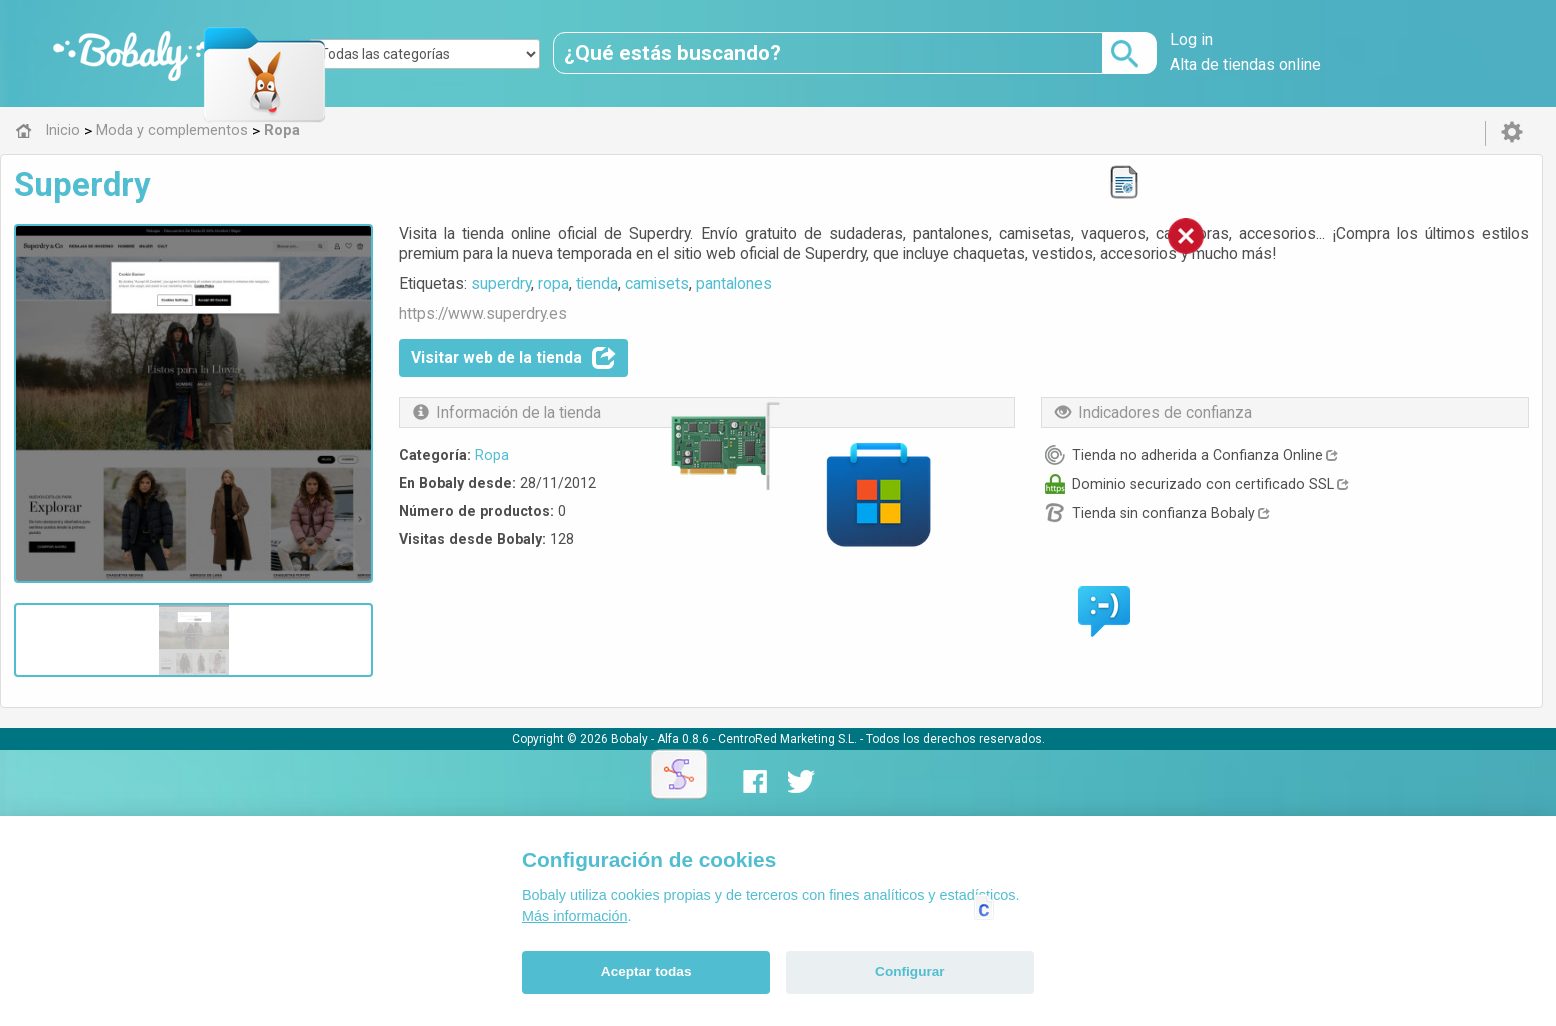 This screenshot has width=1556, height=1026. What do you see at coordinates (878, 496) in the screenshot?
I see `open the Microsoft Store app` at bounding box center [878, 496].